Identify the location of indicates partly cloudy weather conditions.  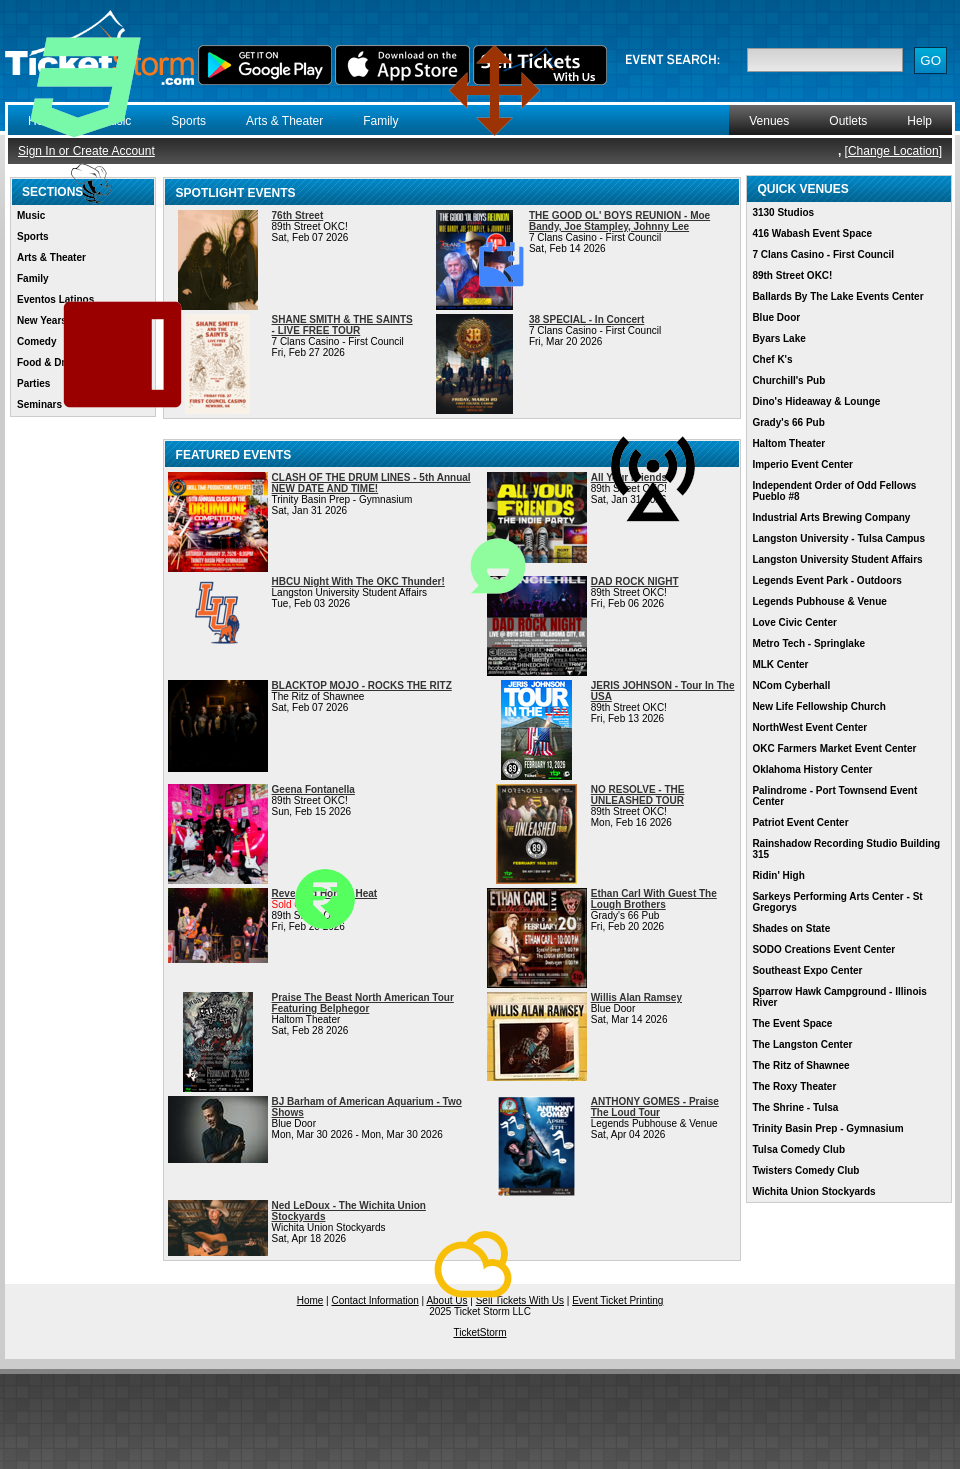
(473, 1266).